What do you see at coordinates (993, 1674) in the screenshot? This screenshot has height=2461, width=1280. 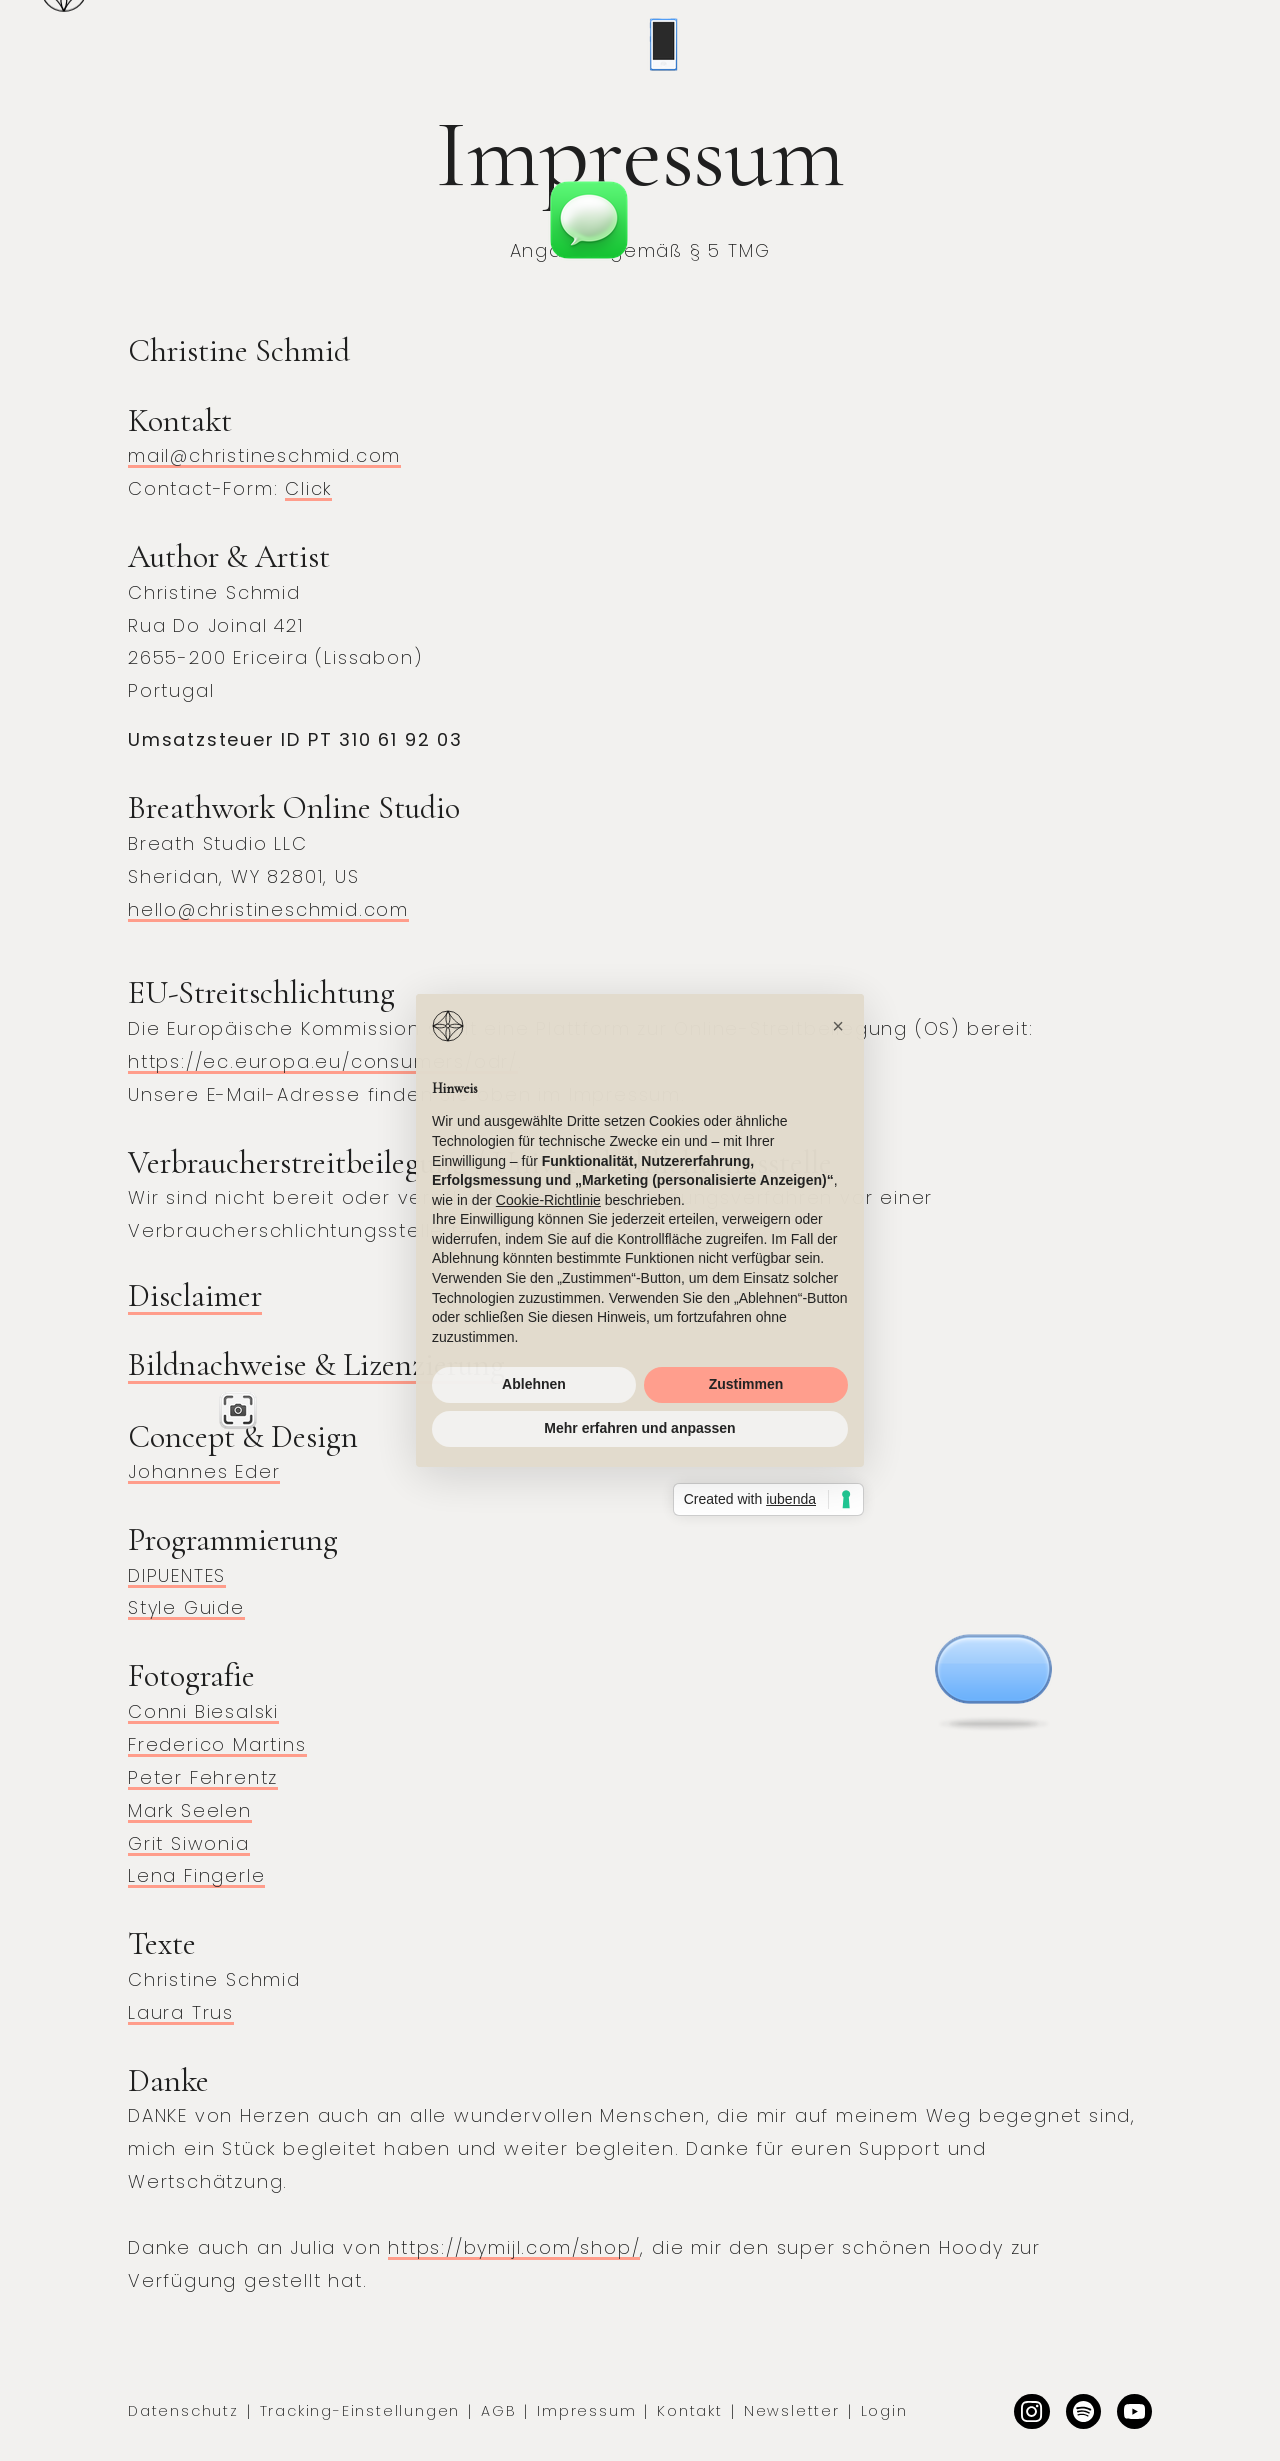 I see `add or manage labels for items` at bounding box center [993, 1674].